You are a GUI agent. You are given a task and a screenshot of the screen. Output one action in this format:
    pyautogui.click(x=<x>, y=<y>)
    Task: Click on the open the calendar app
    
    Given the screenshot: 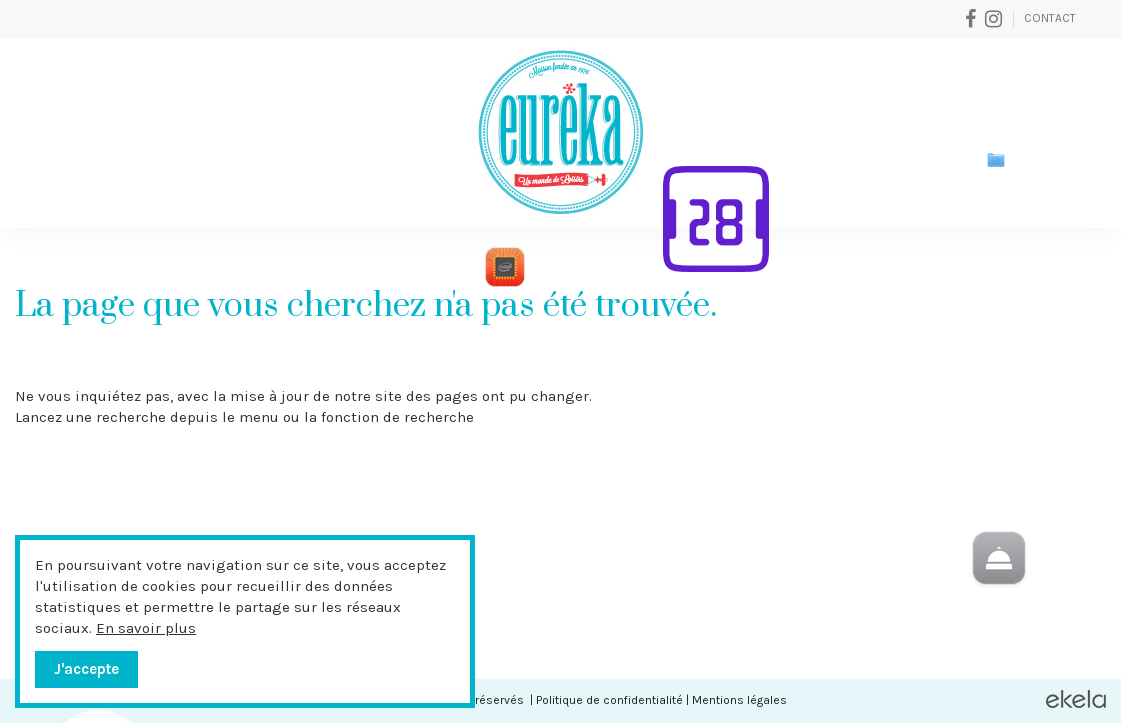 What is the action you would take?
    pyautogui.click(x=716, y=219)
    